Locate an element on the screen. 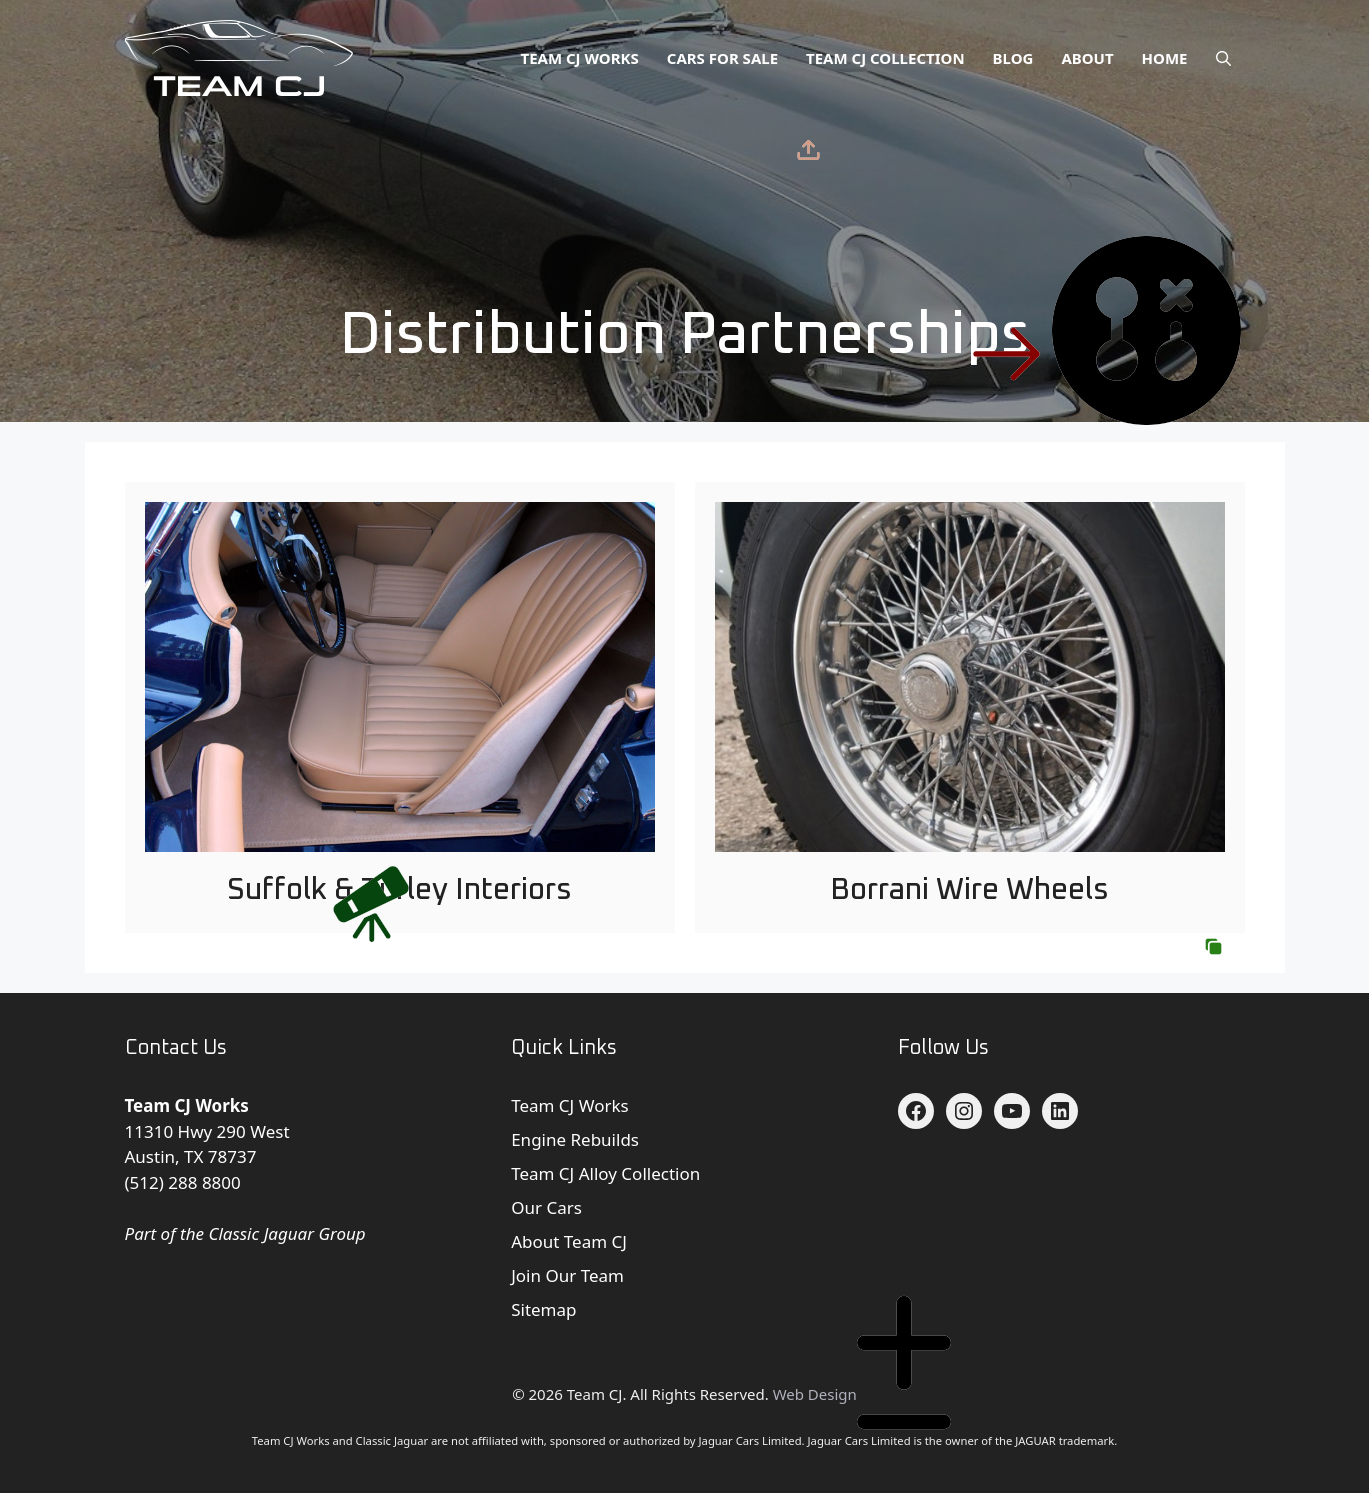 The width and height of the screenshot is (1369, 1493). view code differences or changes is located at coordinates (904, 1365).